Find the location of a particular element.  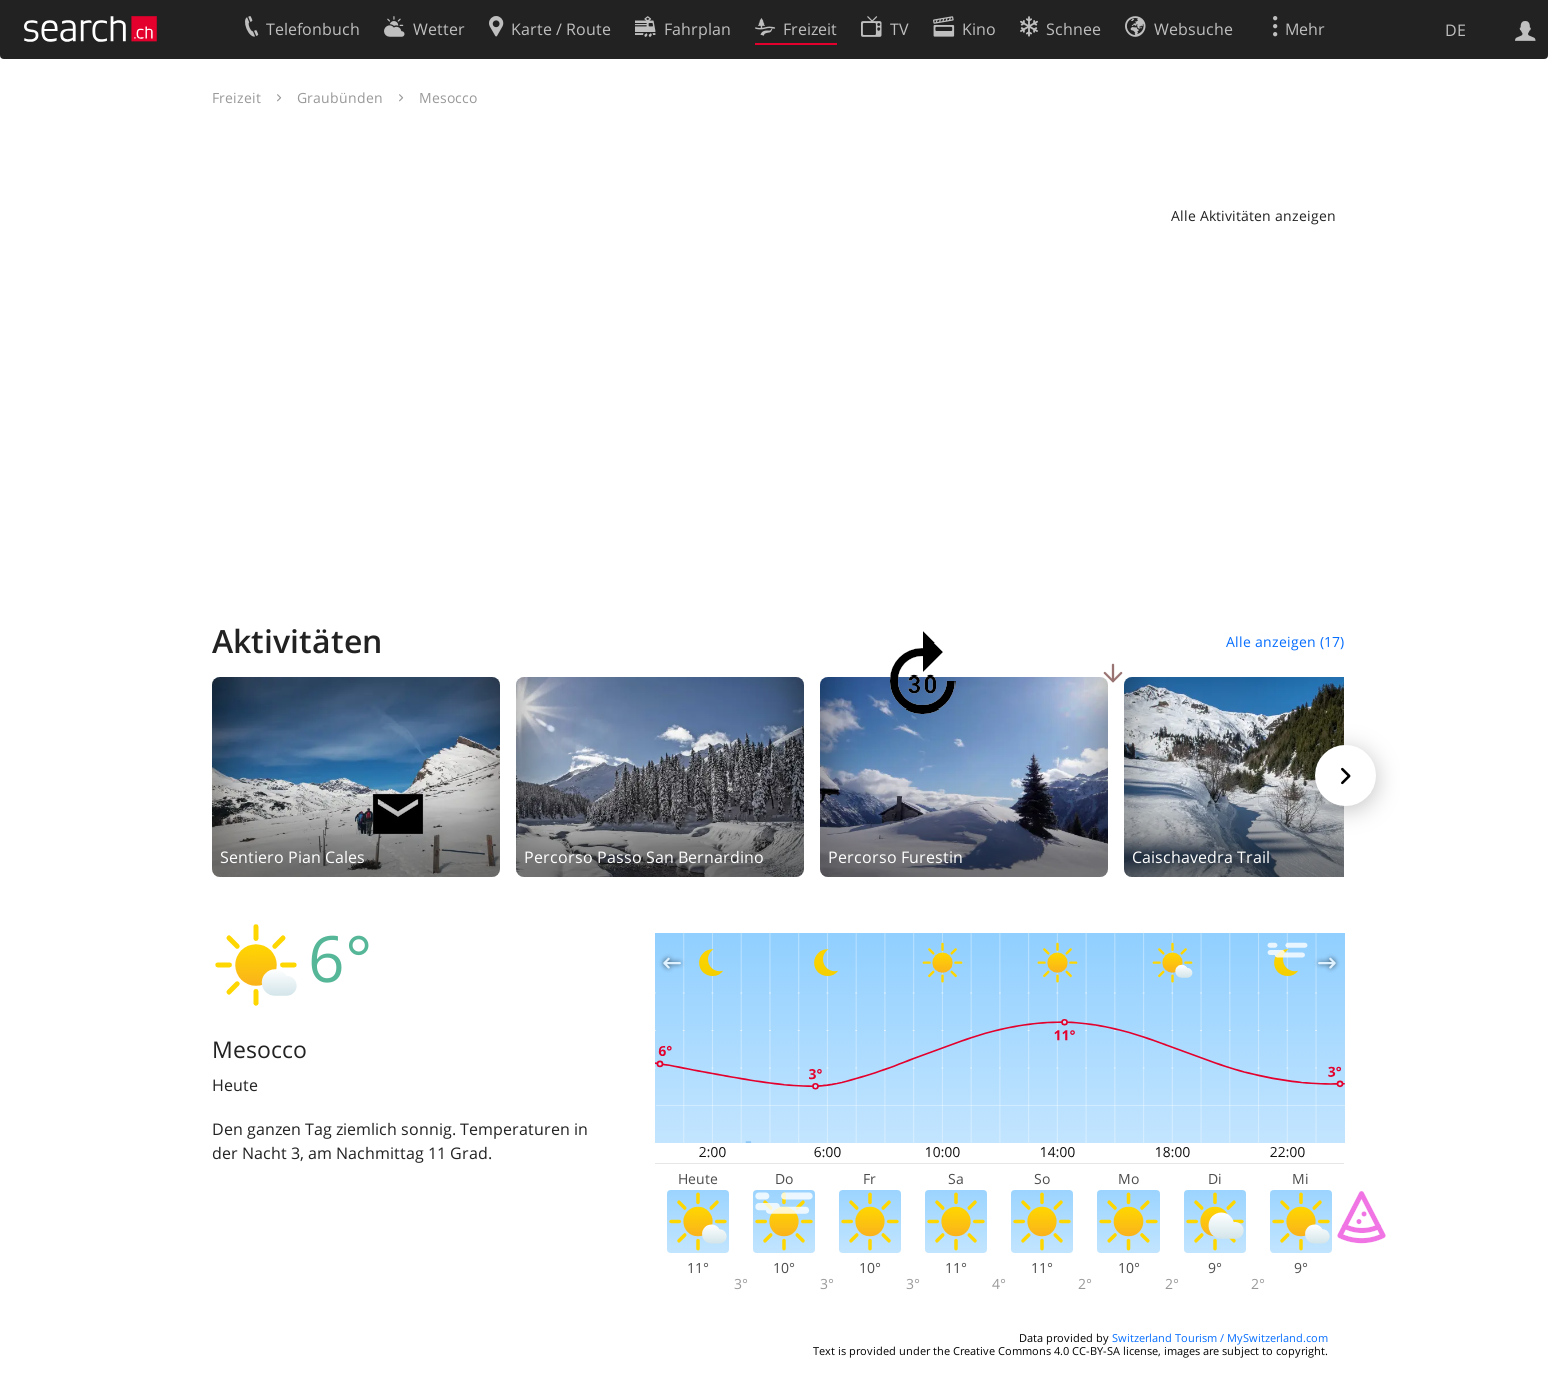

download a file or content is located at coordinates (1113, 673).